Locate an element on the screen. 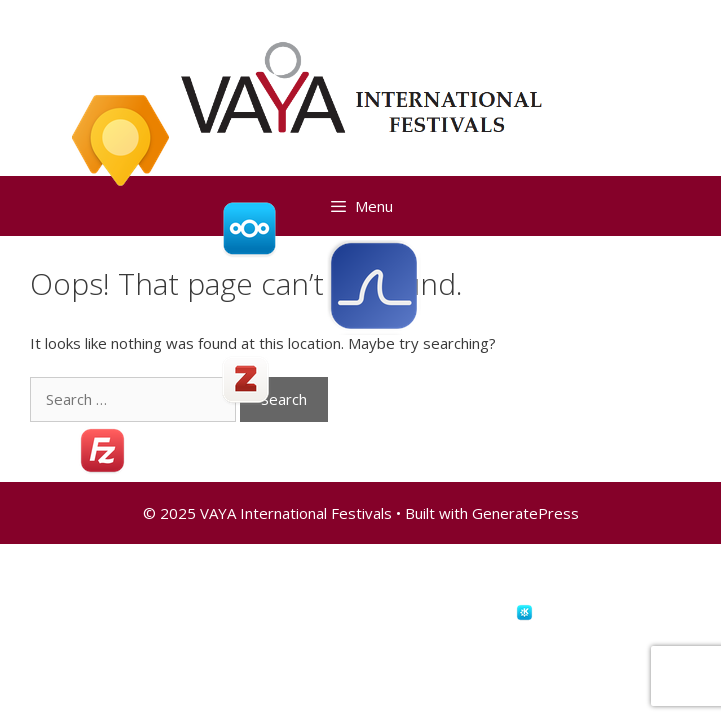 The width and height of the screenshot is (721, 720). open field service management app is located at coordinates (120, 137).